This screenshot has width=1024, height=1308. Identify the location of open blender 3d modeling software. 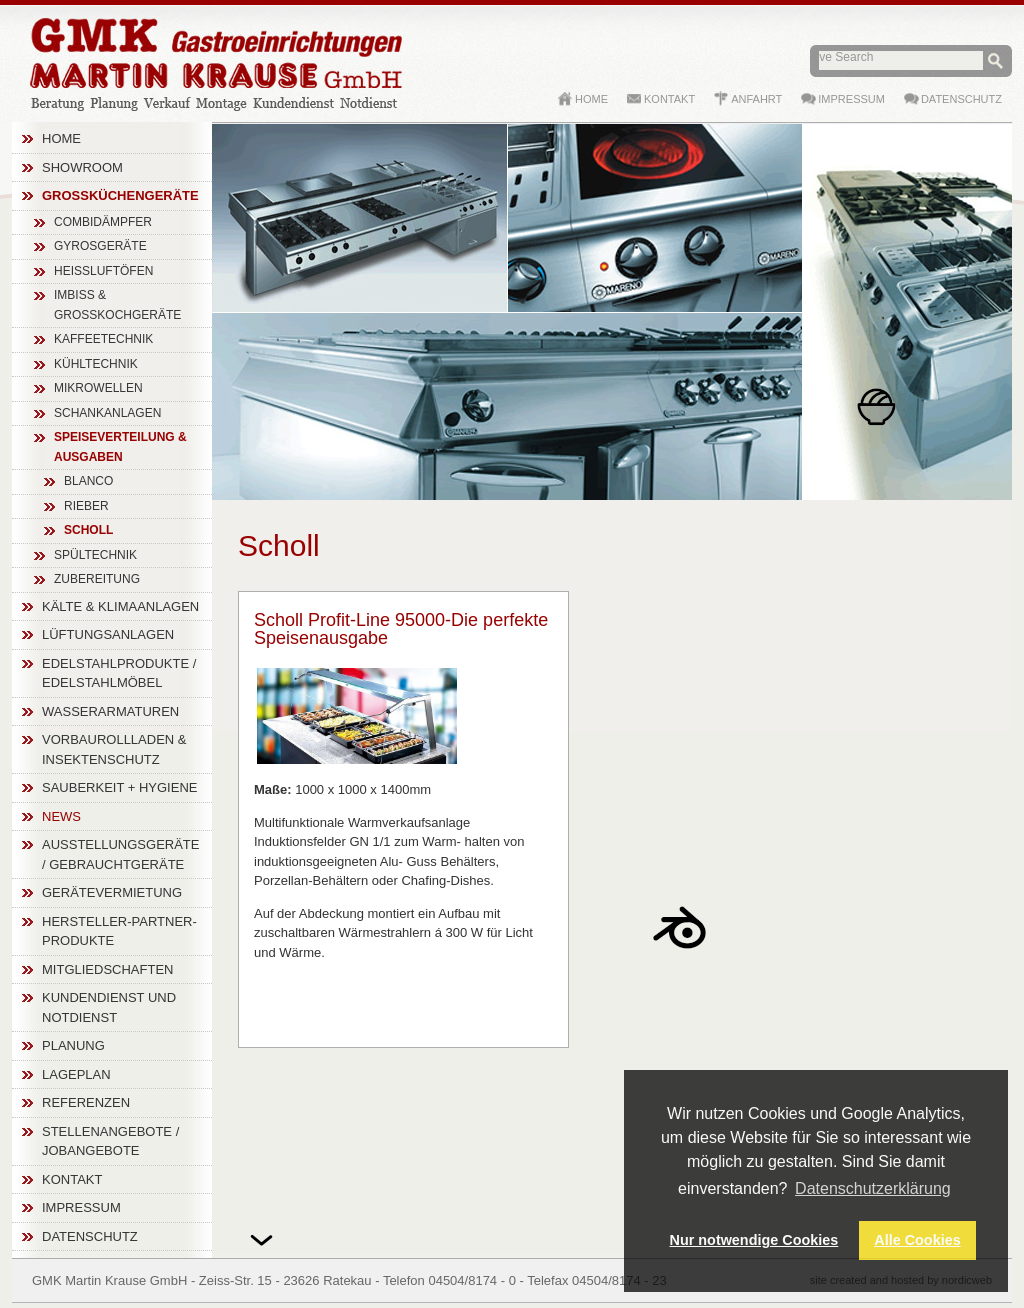
(679, 927).